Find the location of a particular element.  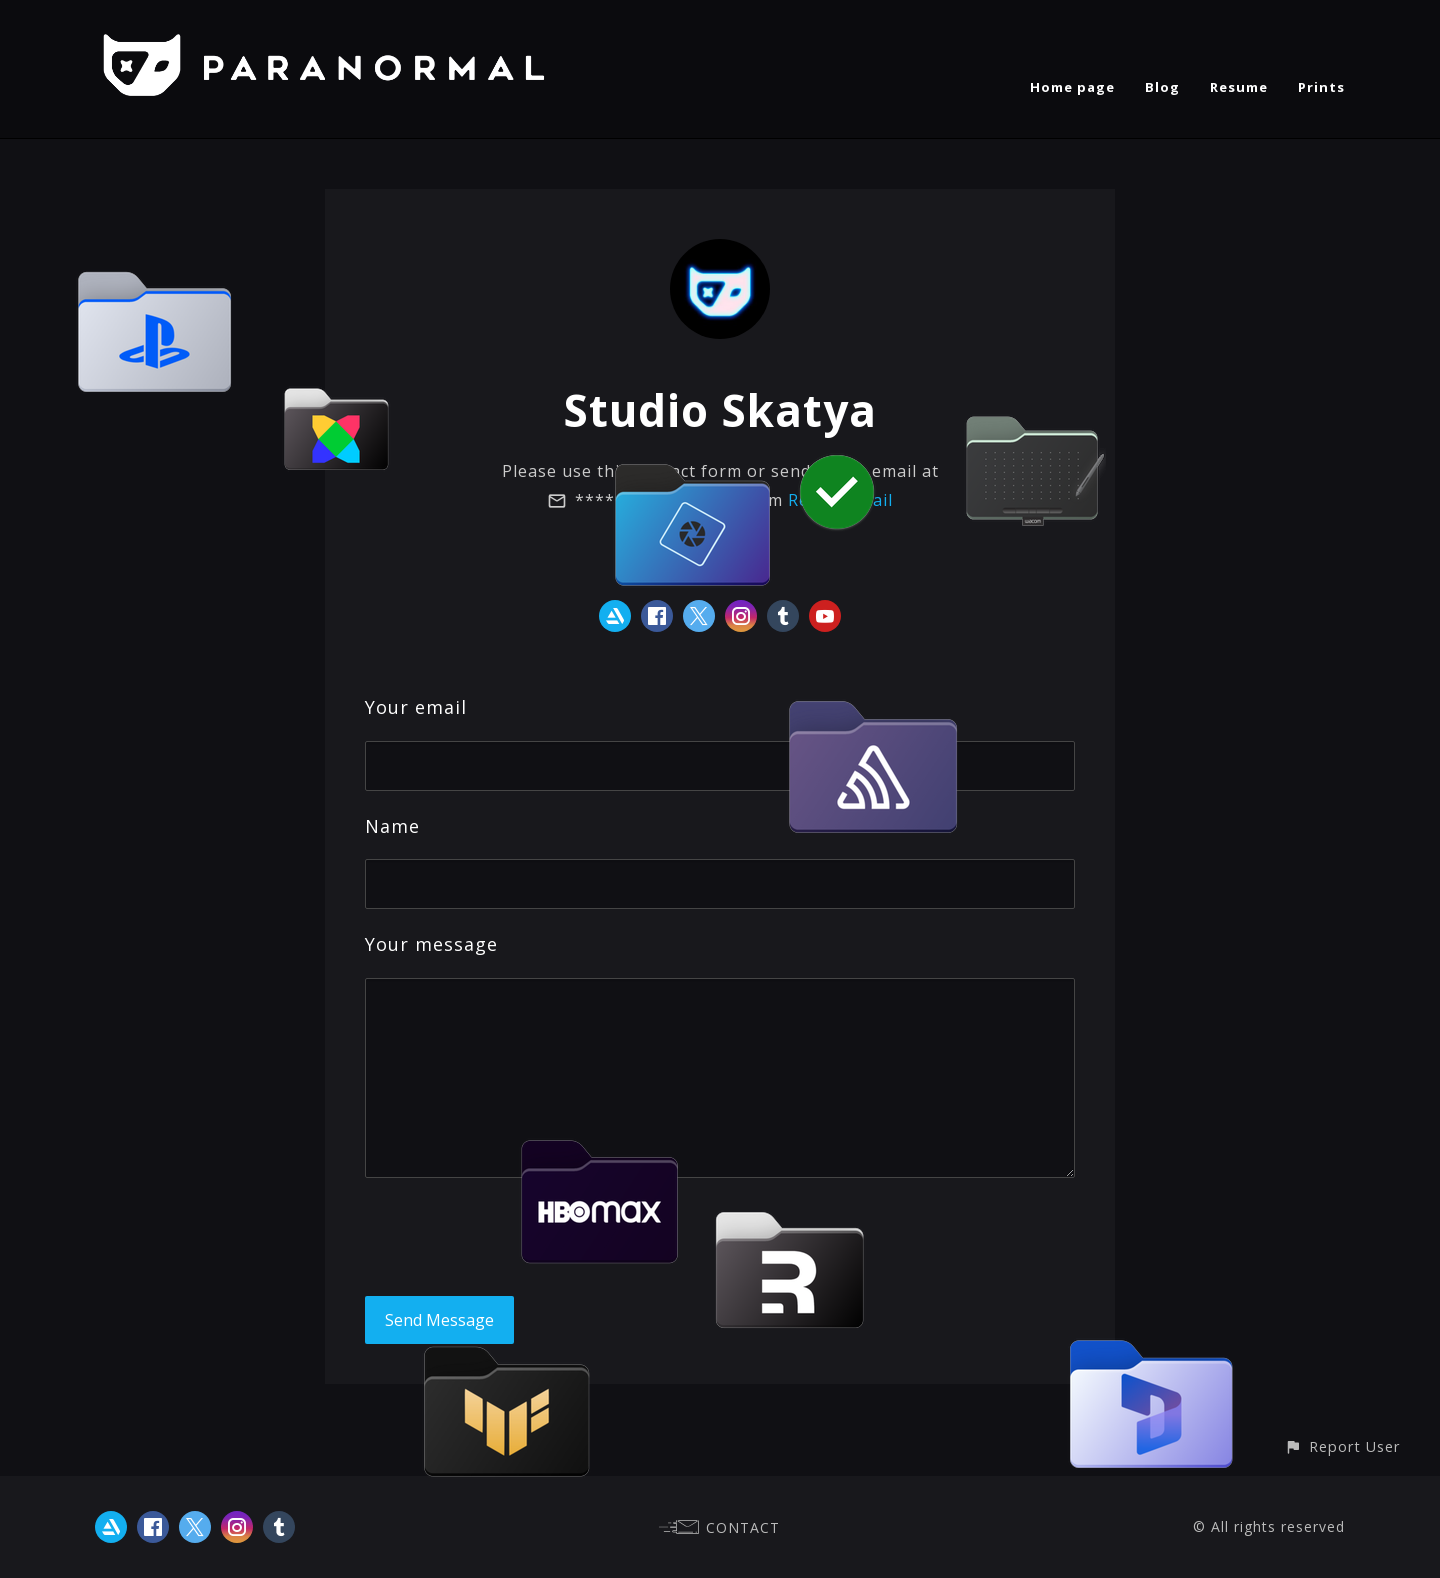

open microsoft dynamics 365 for phones folder is located at coordinates (1150, 1408).